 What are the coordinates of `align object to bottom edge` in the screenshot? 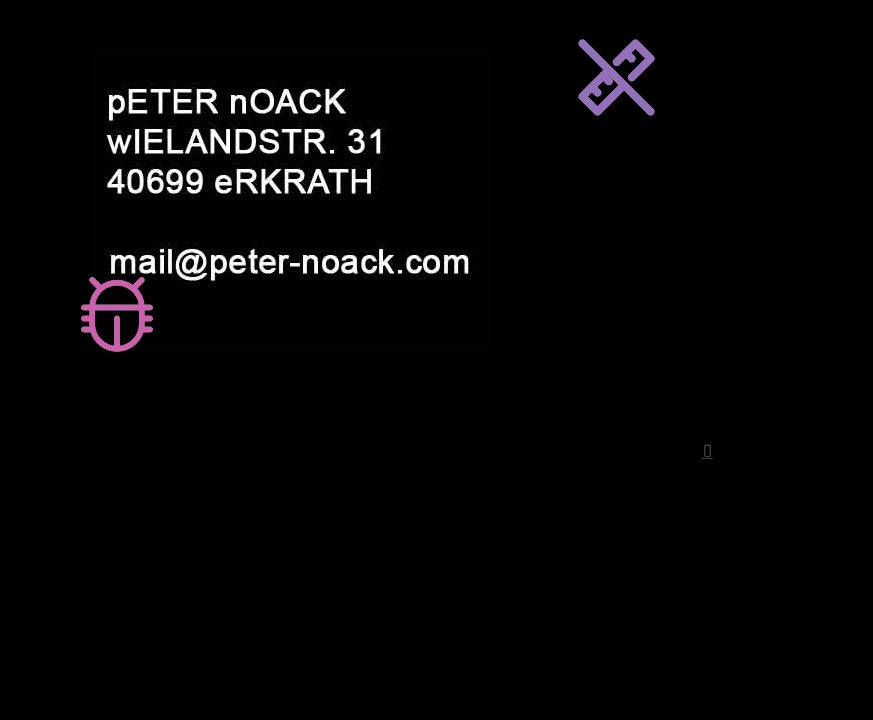 It's located at (707, 451).